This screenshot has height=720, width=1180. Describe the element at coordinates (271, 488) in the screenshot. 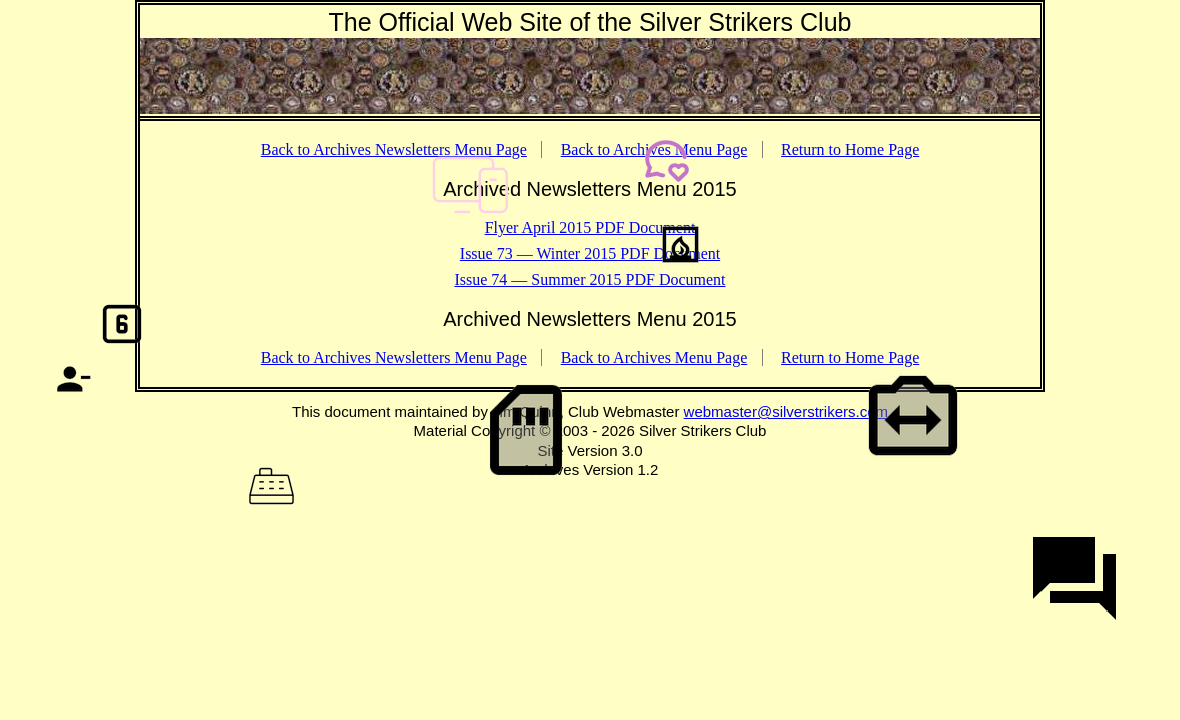

I see `access point of sale system` at that location.